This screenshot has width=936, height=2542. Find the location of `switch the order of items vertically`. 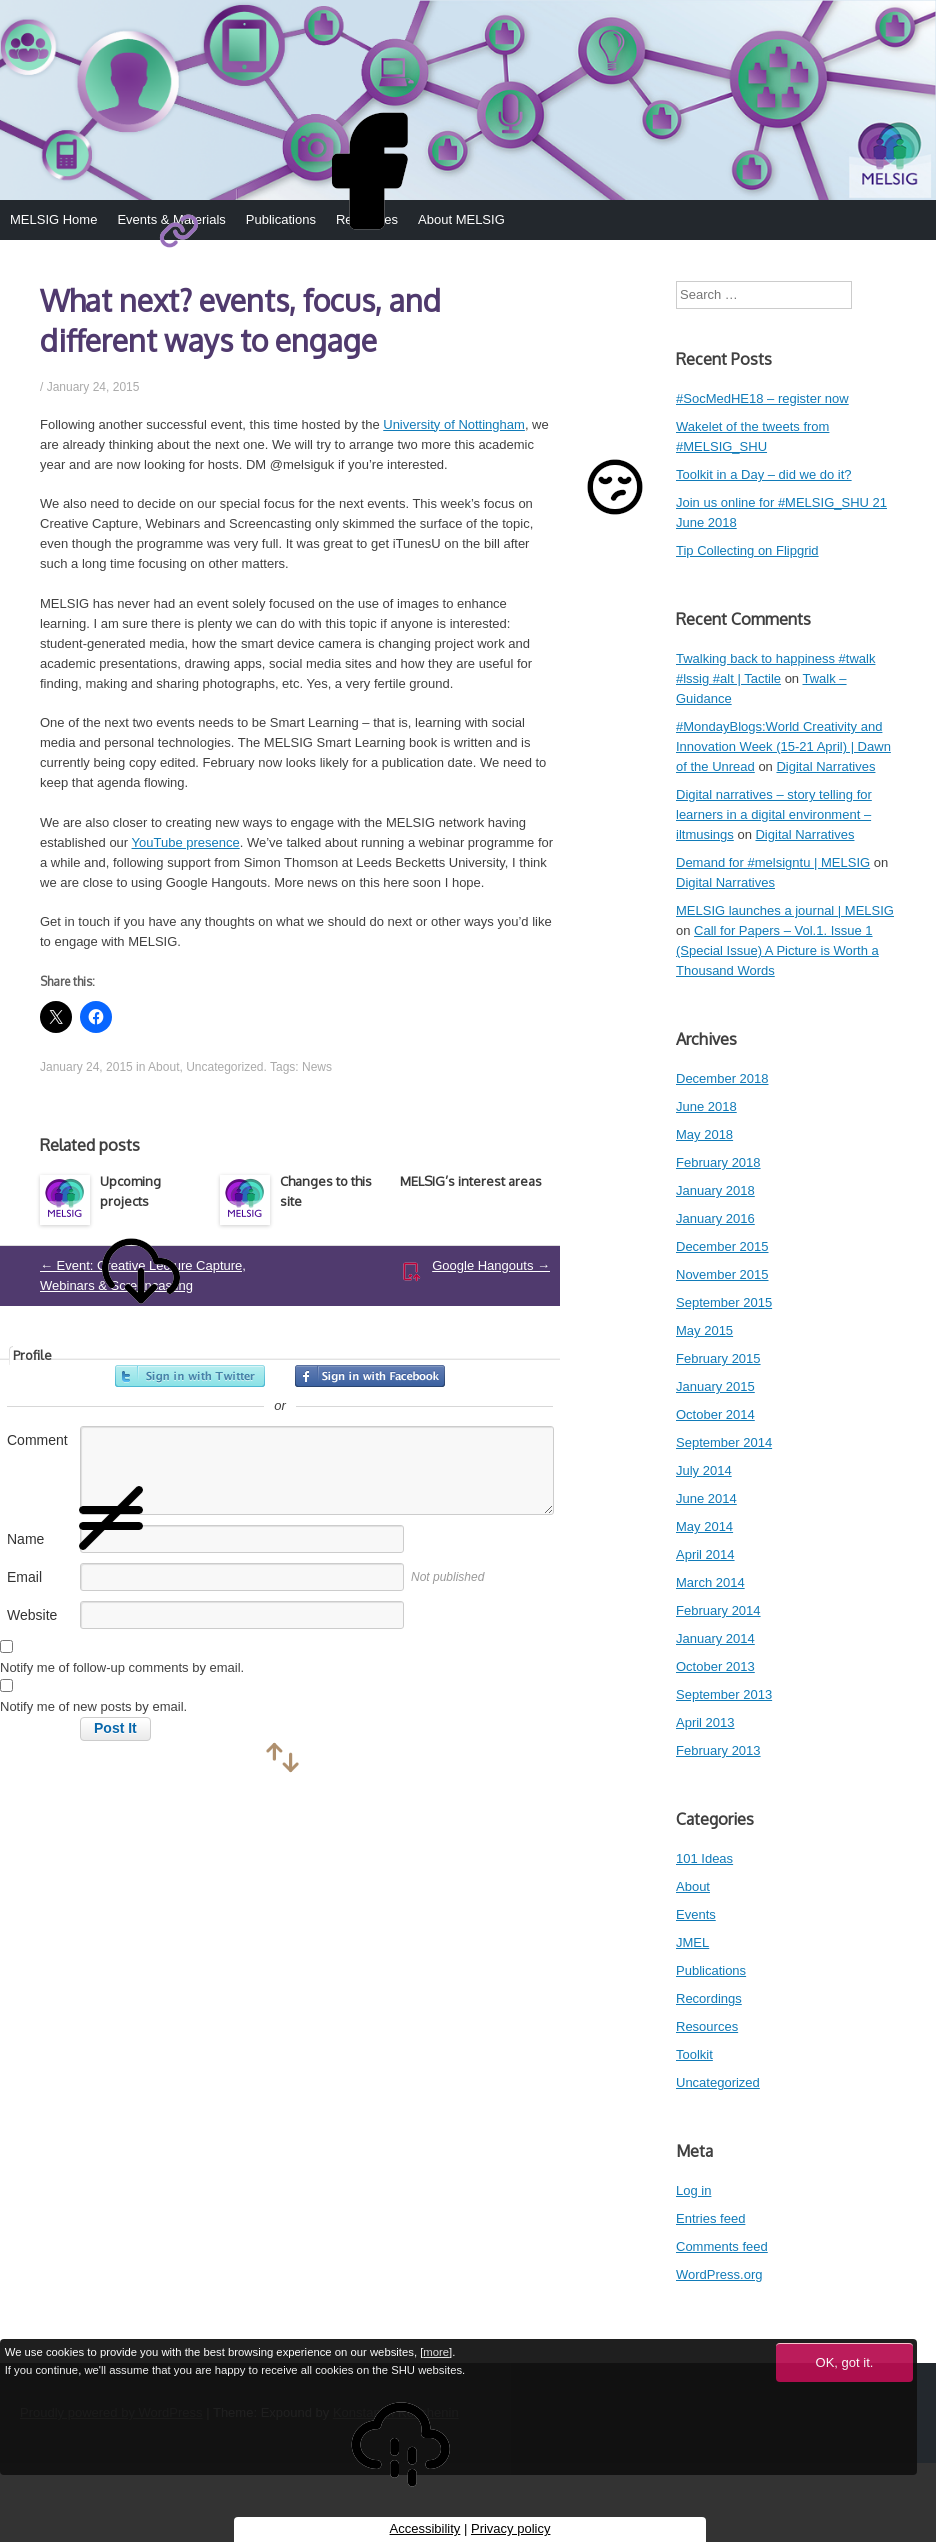

switch the order of items vertically is located at coordinates (282, 1757).